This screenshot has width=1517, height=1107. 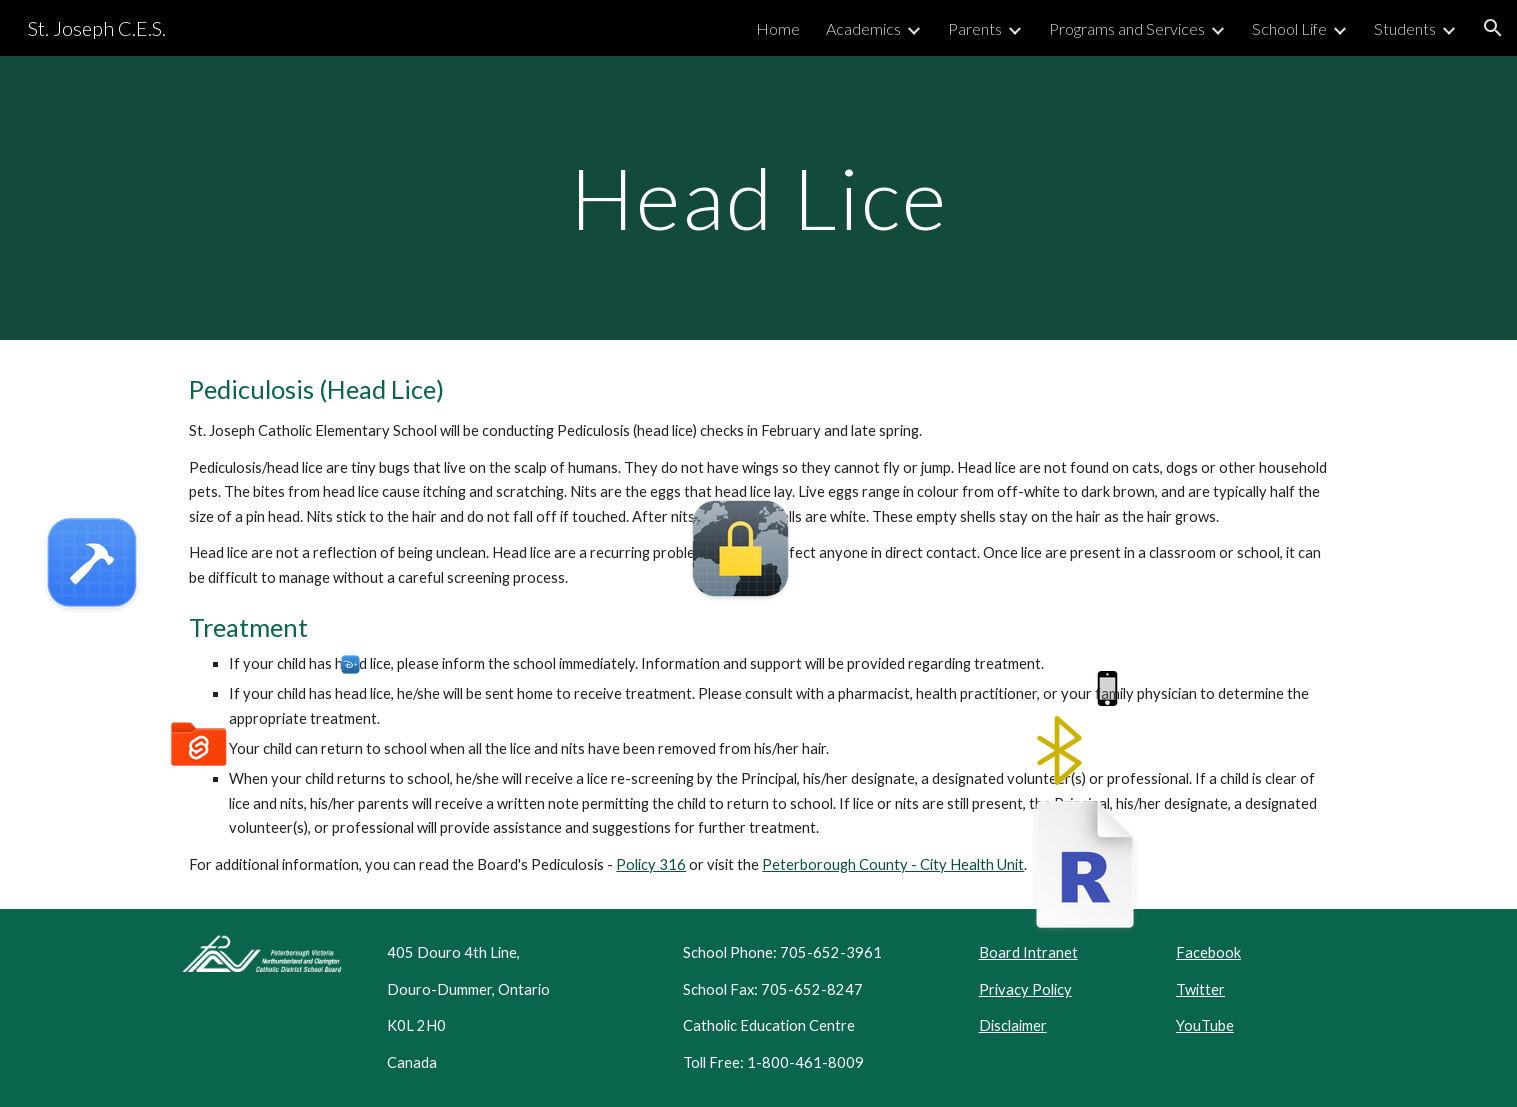 I want to click on an R programming language source file, so click(x=1085, y=867).